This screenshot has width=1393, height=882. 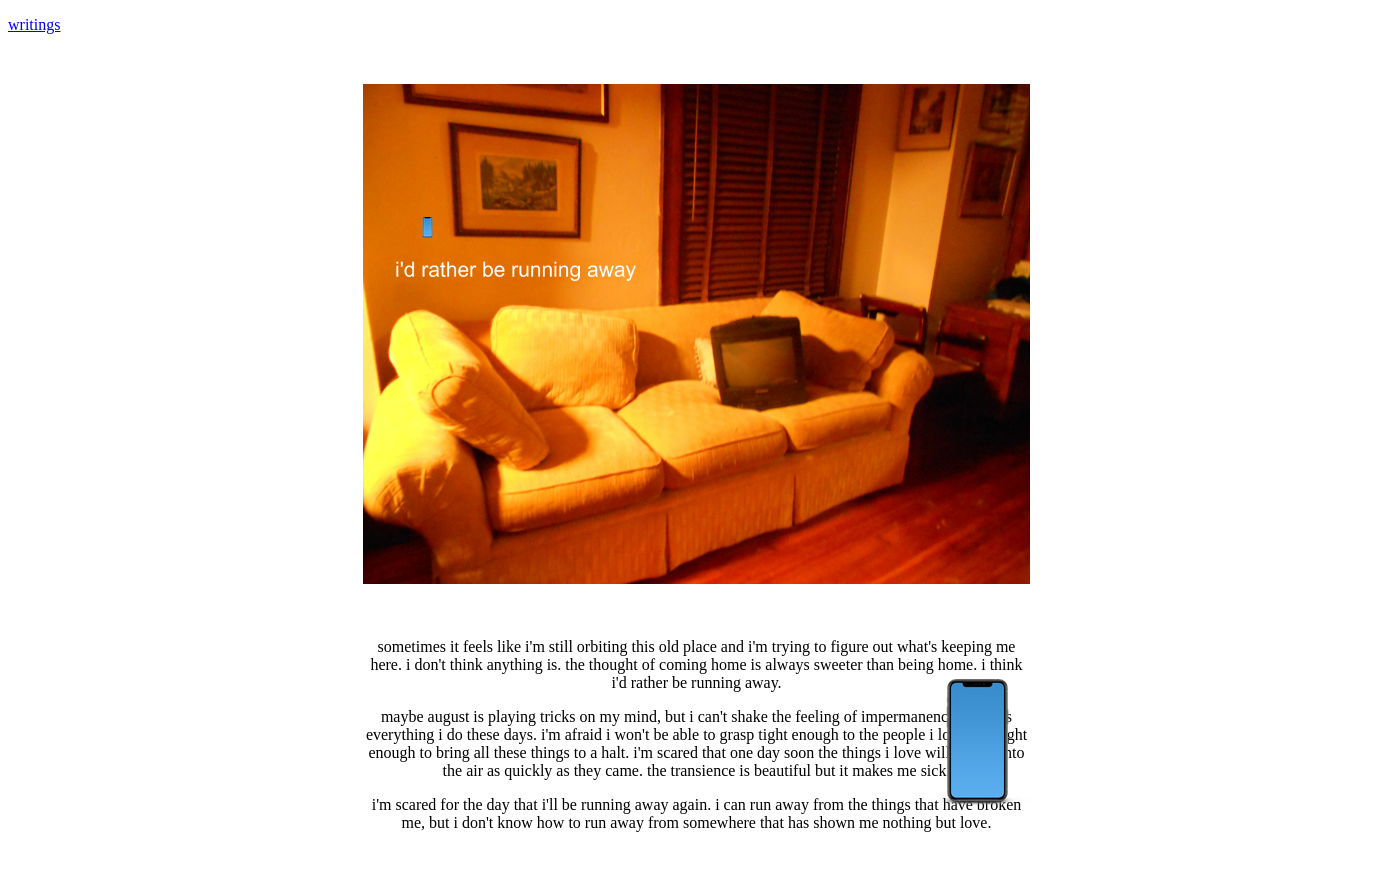 I want to click on iPhone 11 Pro device icon, so click(x=977, y=742).